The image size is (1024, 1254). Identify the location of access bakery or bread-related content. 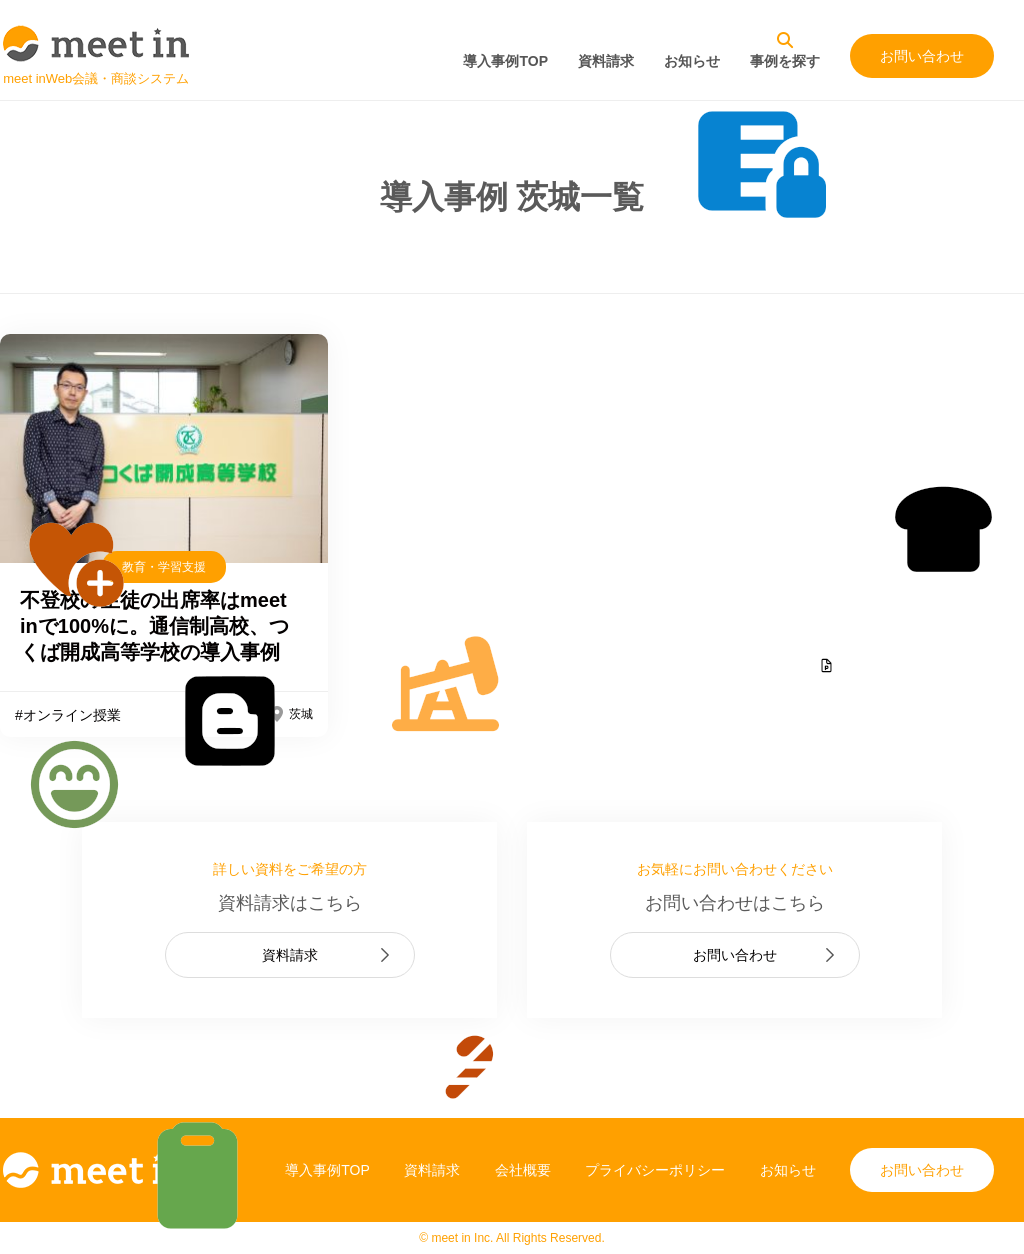
(943, 529).